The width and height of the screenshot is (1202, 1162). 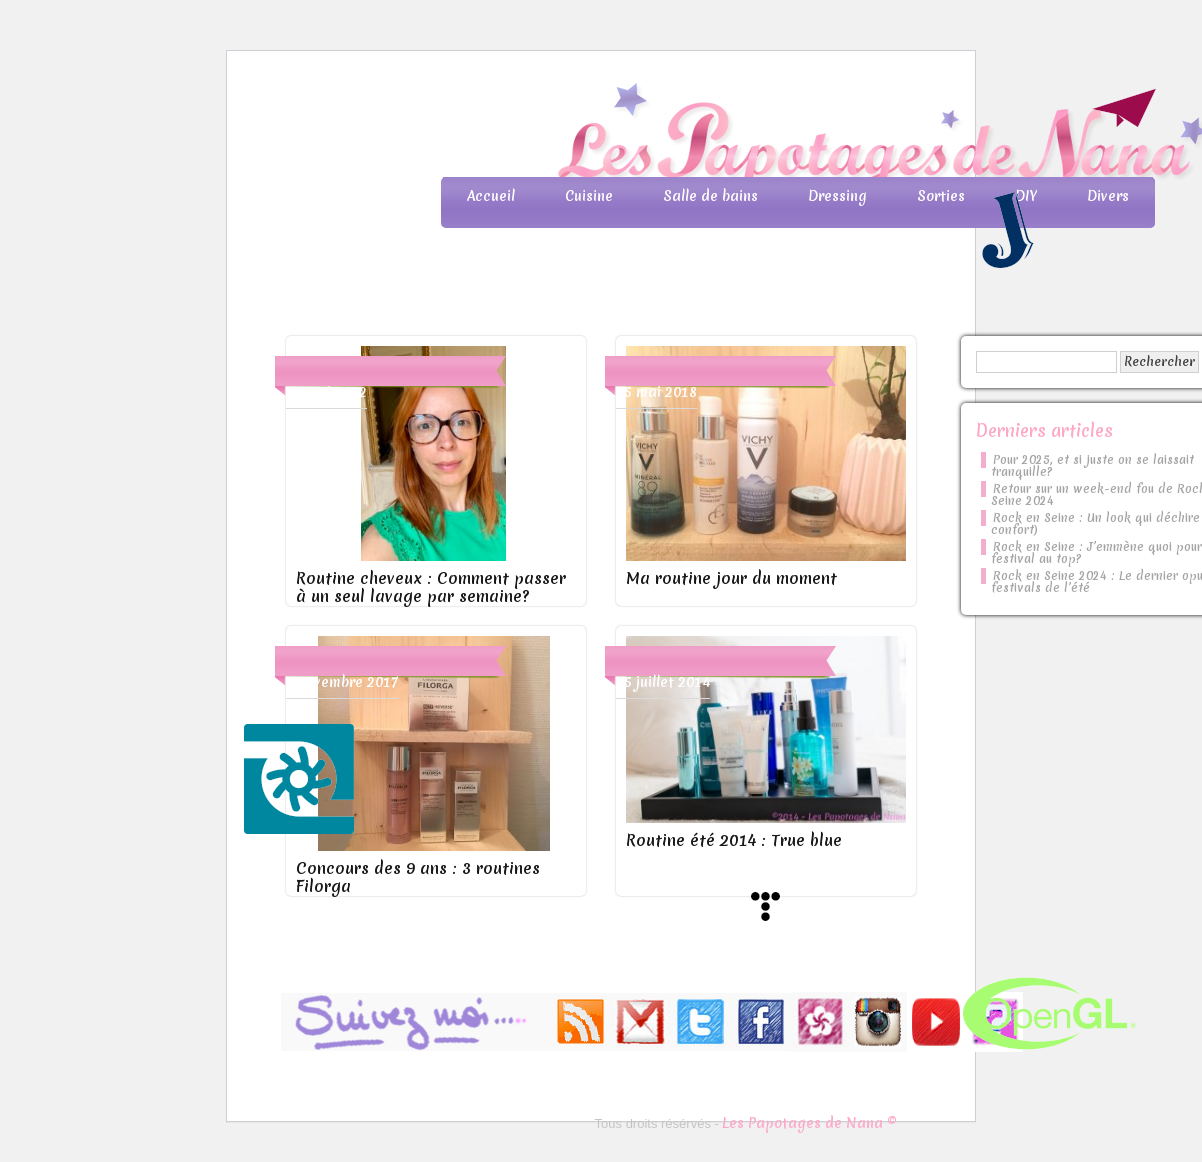 I want to click on turbo build system logo, so click(x=299, y=779).